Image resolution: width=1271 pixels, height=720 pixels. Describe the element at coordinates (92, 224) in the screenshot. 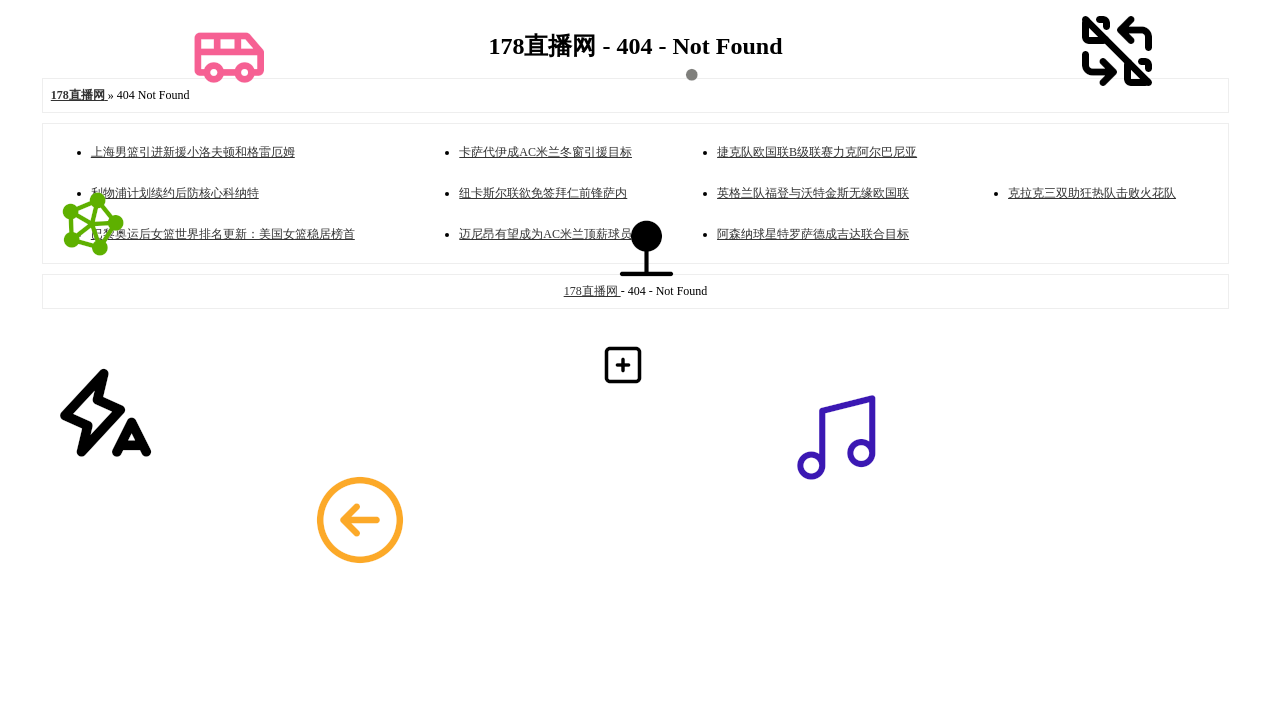

I see `connect to the fediverse network` at that location.